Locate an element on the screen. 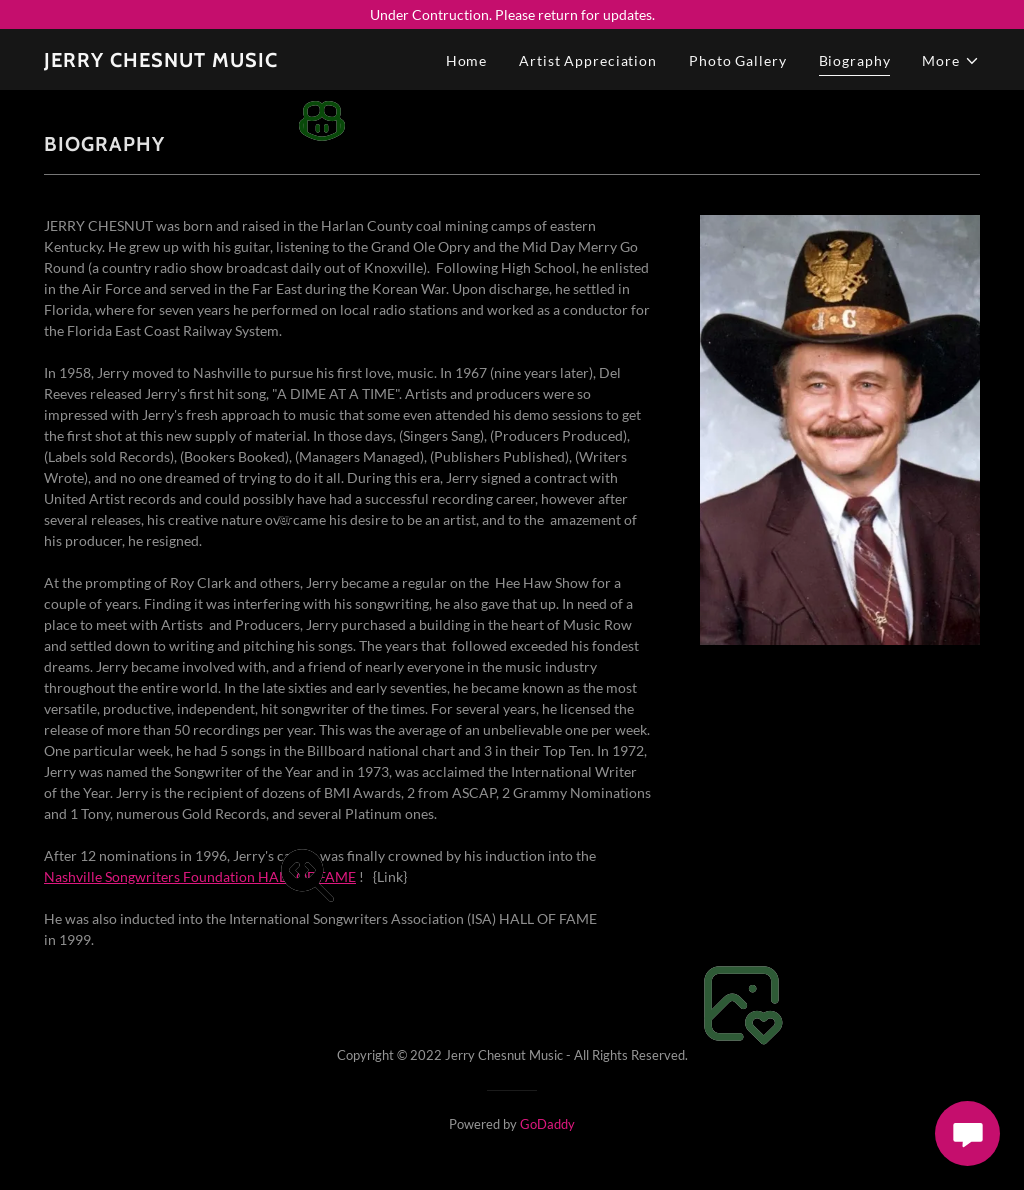 This screenshot has height=1190, width=1024. access github copilot AI coding assistant is located at coordinates (322, 120).